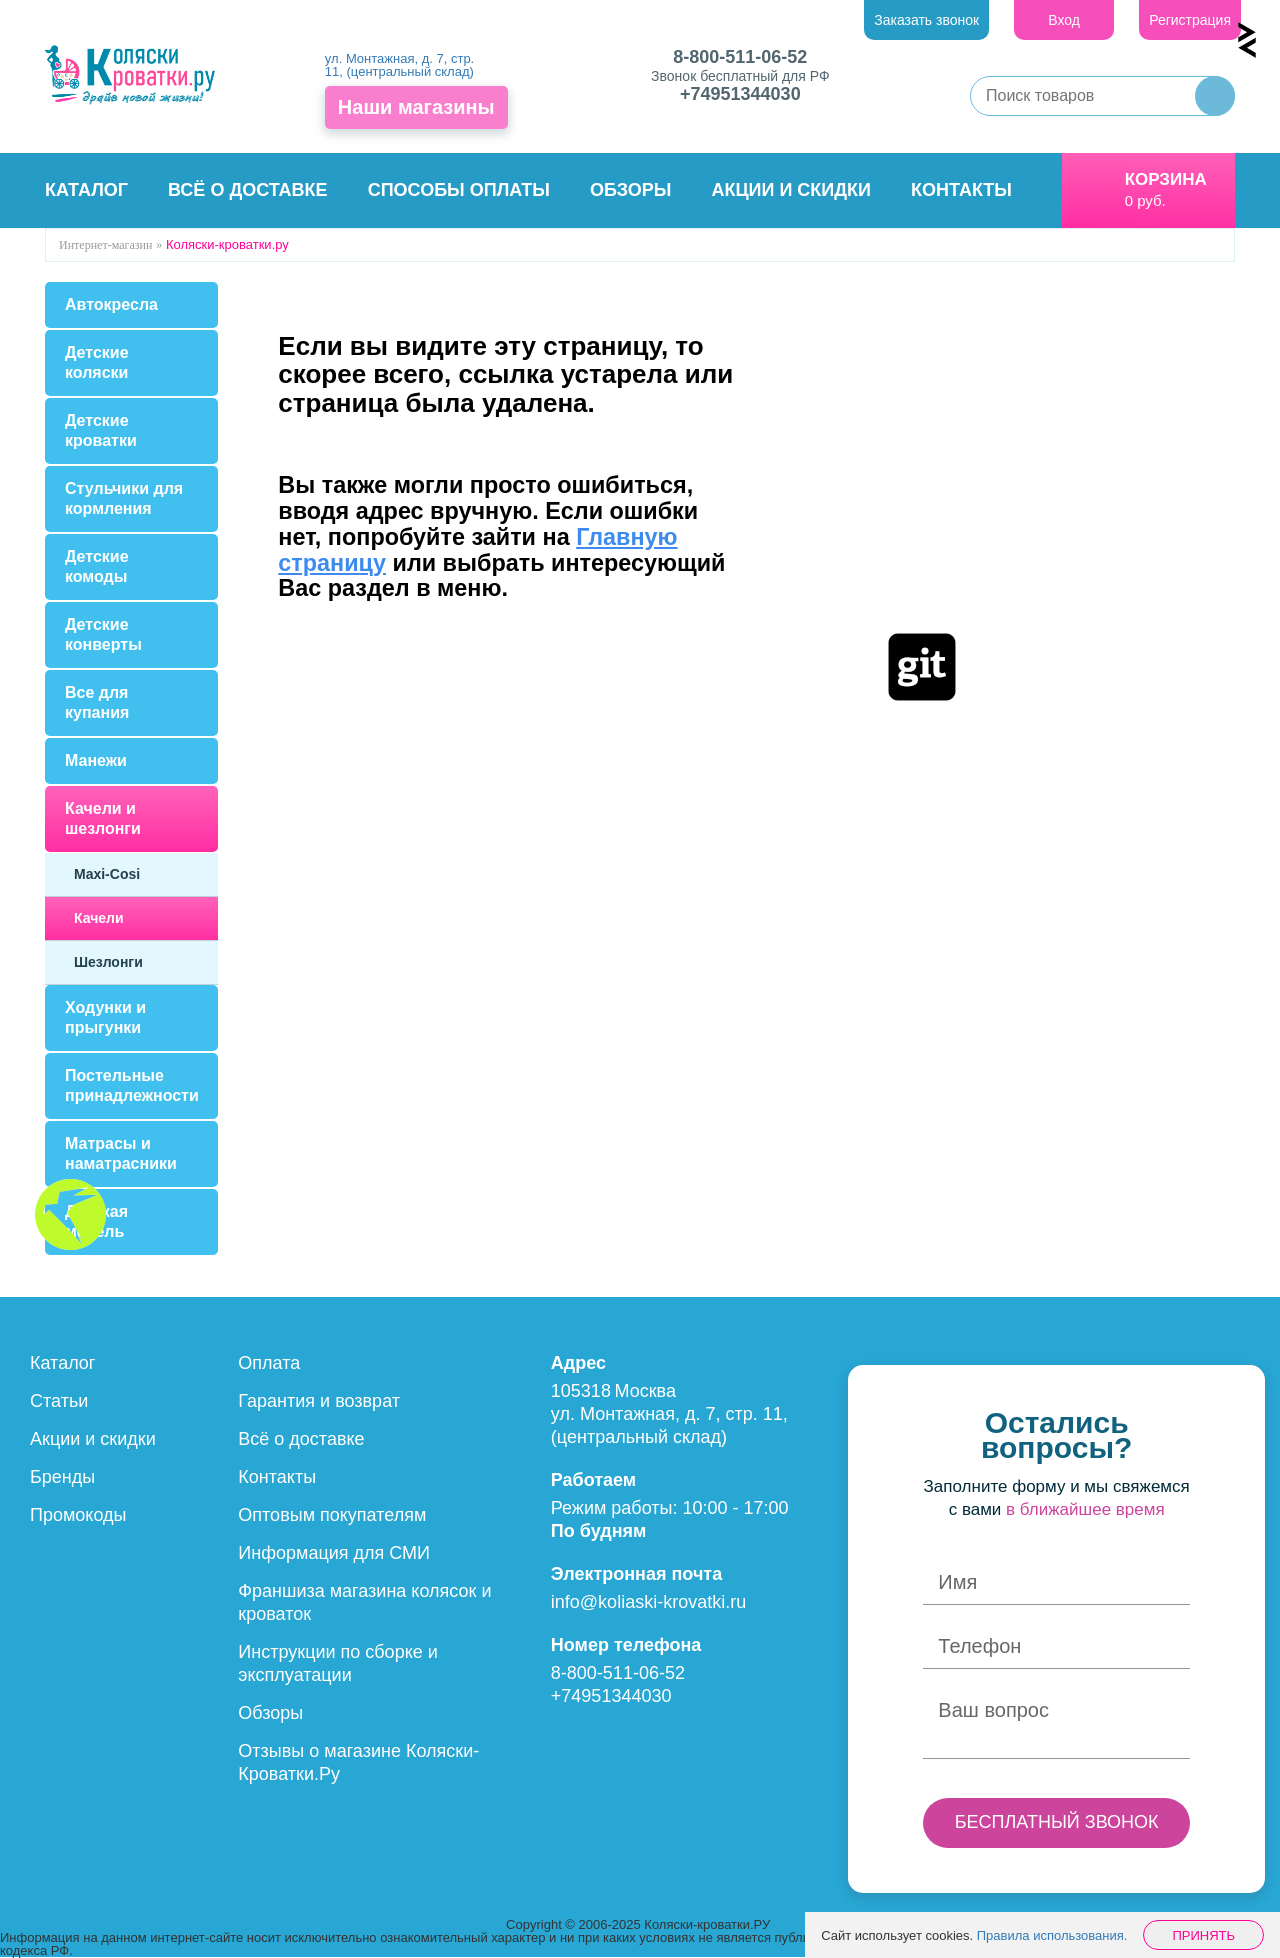 This screenshot has width=1280, height=1958. What do you see at coordinates (70, 1214) in the screenshot?
I see `parrot security os logo` at bounding box center [70, 1214].